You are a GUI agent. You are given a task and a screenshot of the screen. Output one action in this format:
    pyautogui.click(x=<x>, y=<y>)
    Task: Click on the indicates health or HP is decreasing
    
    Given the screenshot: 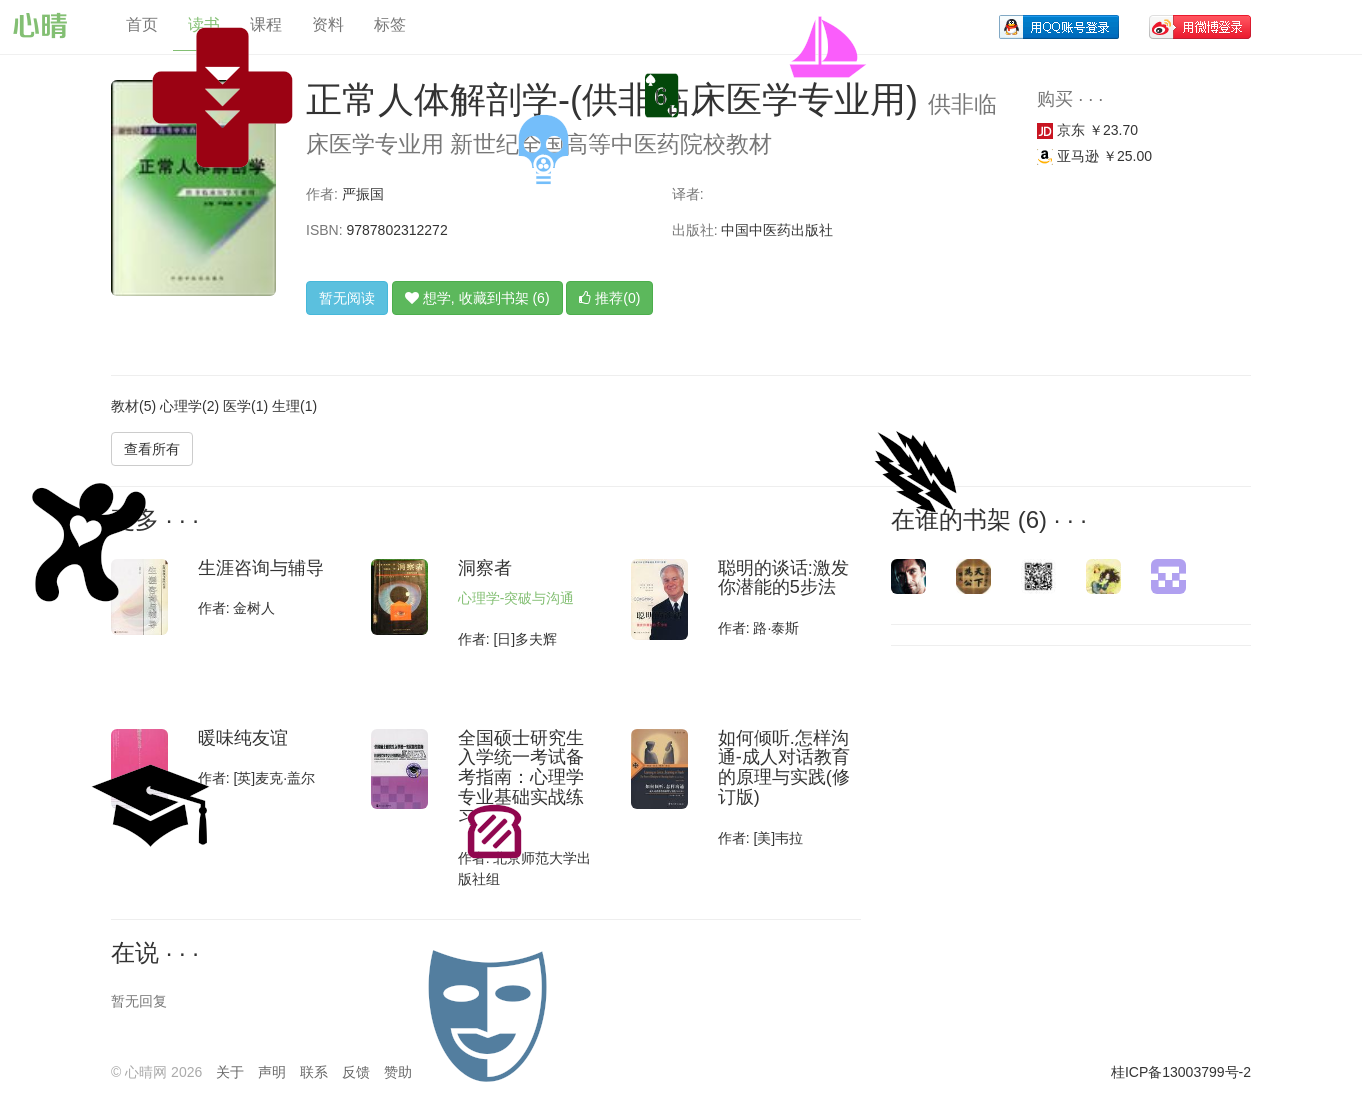 What is the action you would take?
    pyautogui.click(x=222, y=97)
    